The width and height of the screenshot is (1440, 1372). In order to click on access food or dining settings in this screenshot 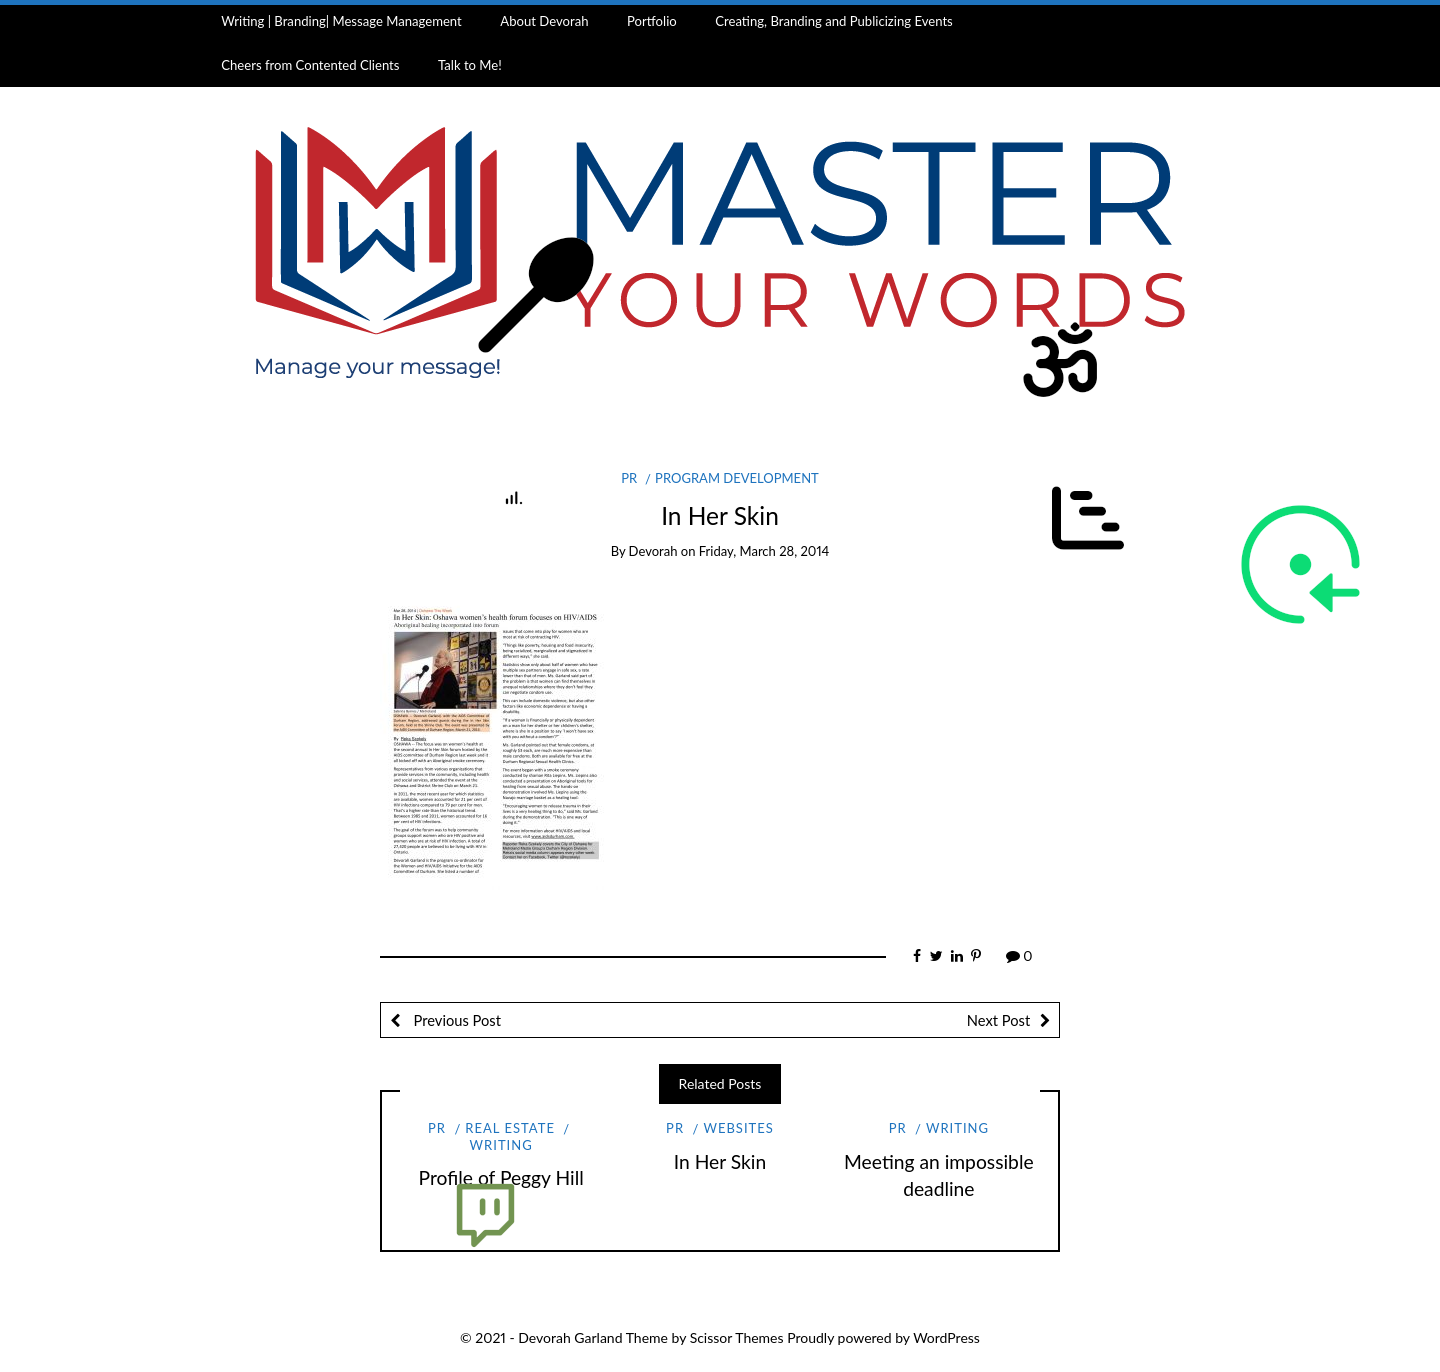, I will do `click(536, 295)`.